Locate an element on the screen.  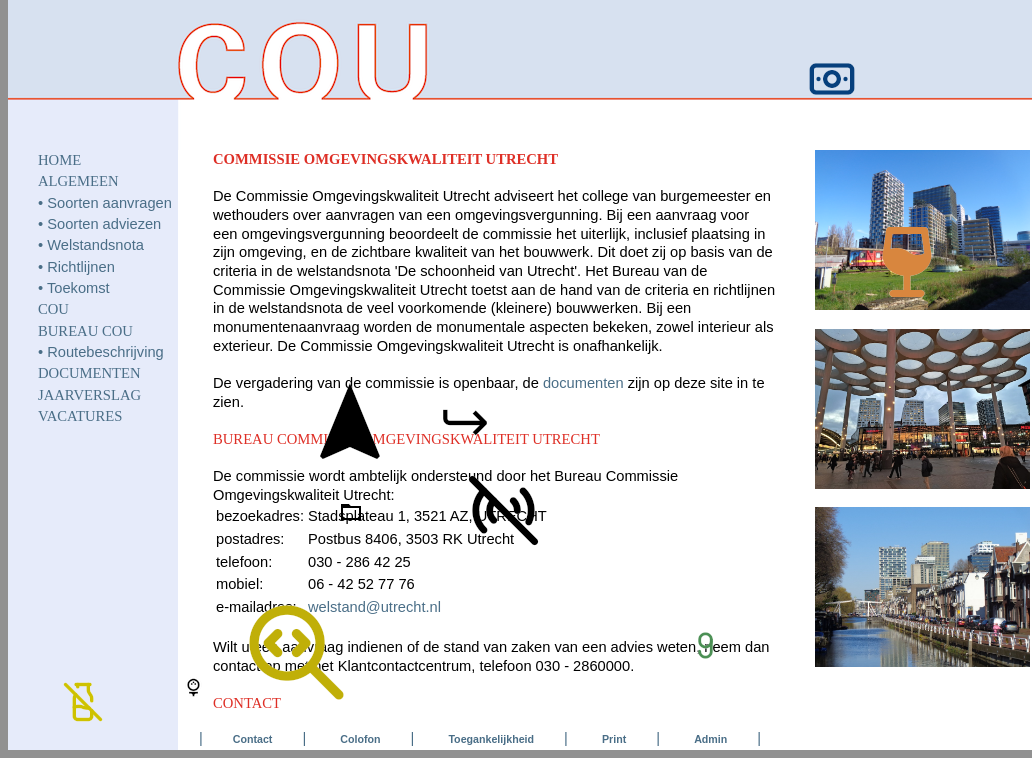
wireless access point disabled or unavailable is located at coordinates (503, 510).